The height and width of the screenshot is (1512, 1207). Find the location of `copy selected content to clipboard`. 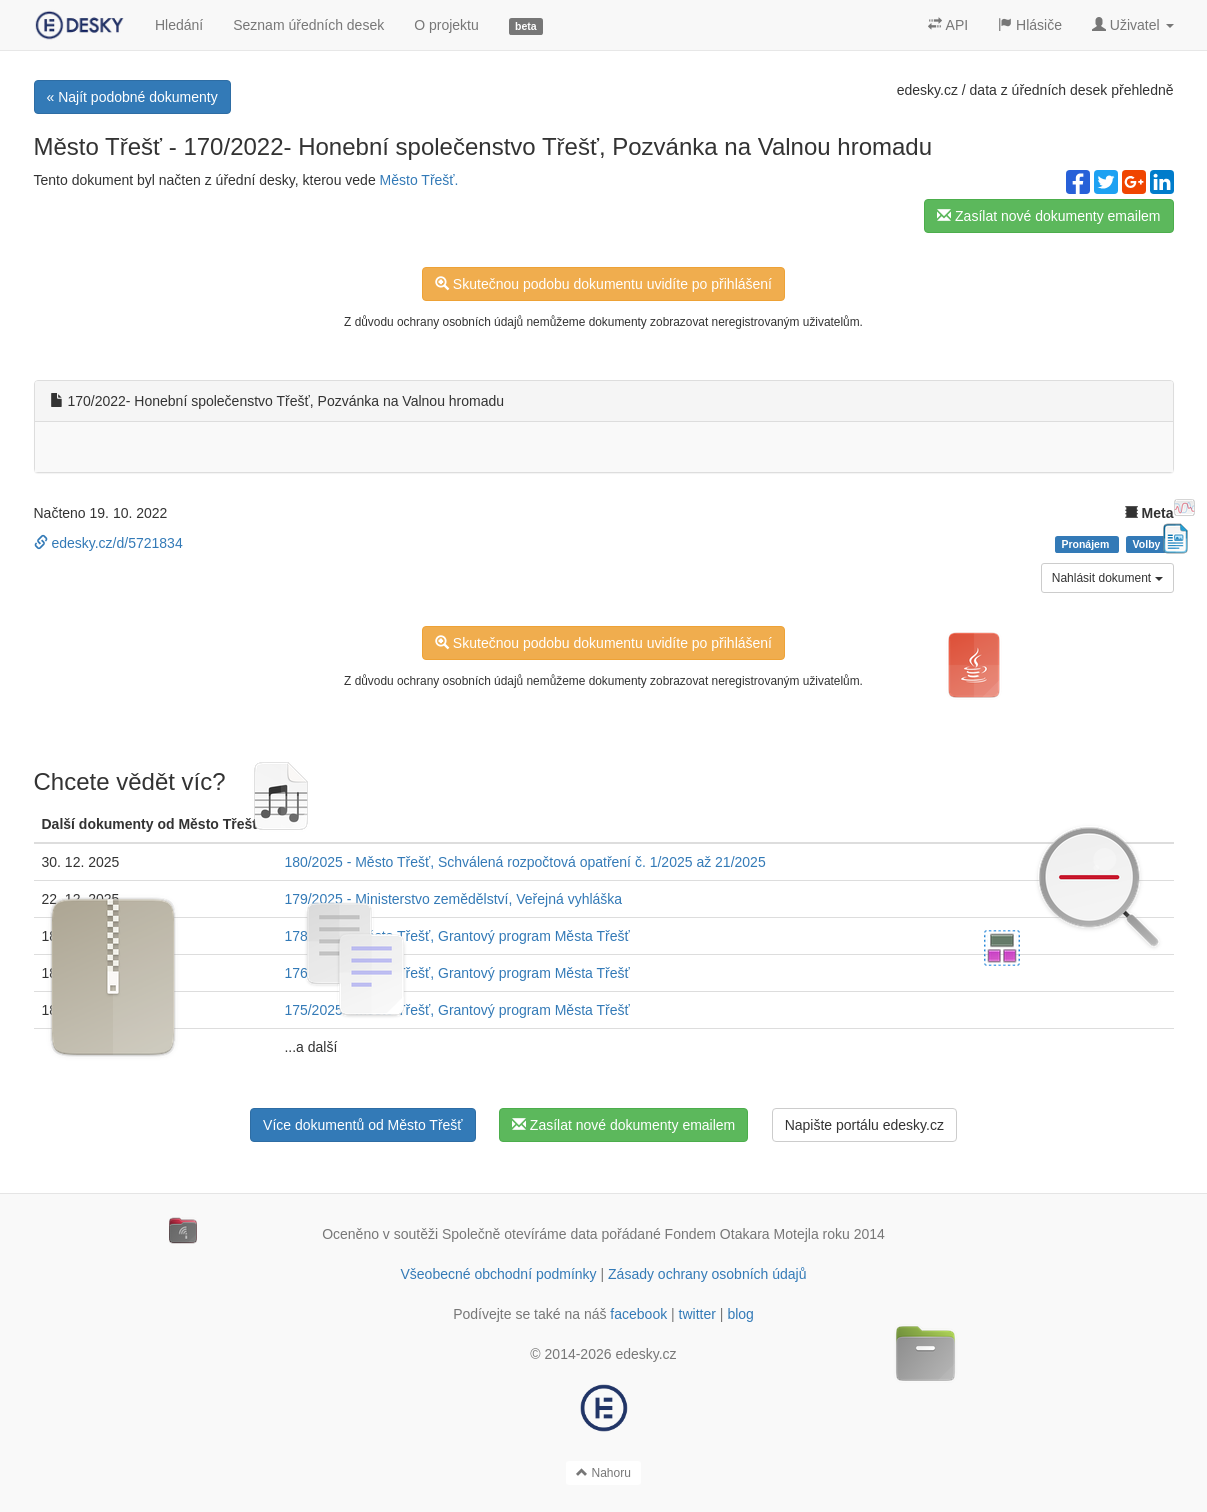

copy selected content to clipboard is located at coordinates (355, 958).